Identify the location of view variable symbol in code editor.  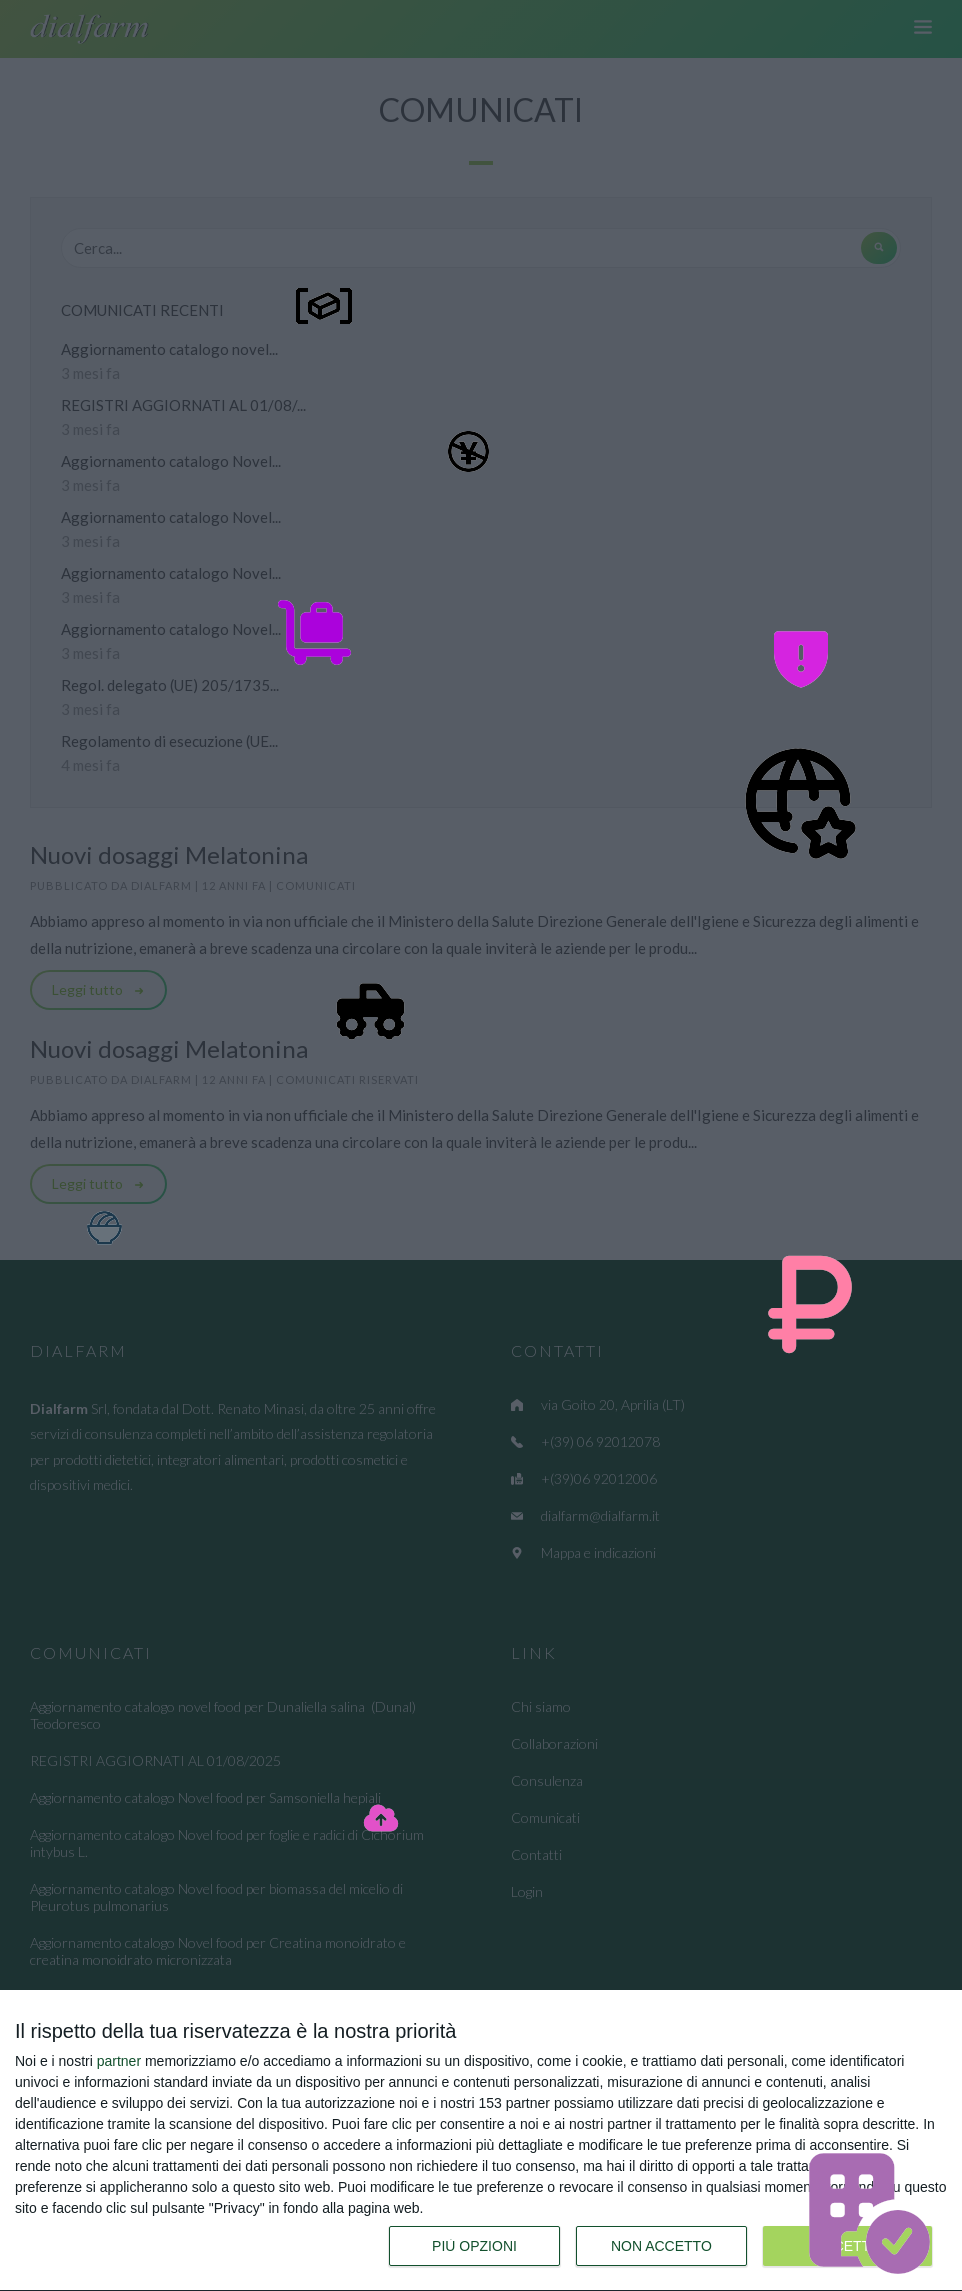
(324, 304).